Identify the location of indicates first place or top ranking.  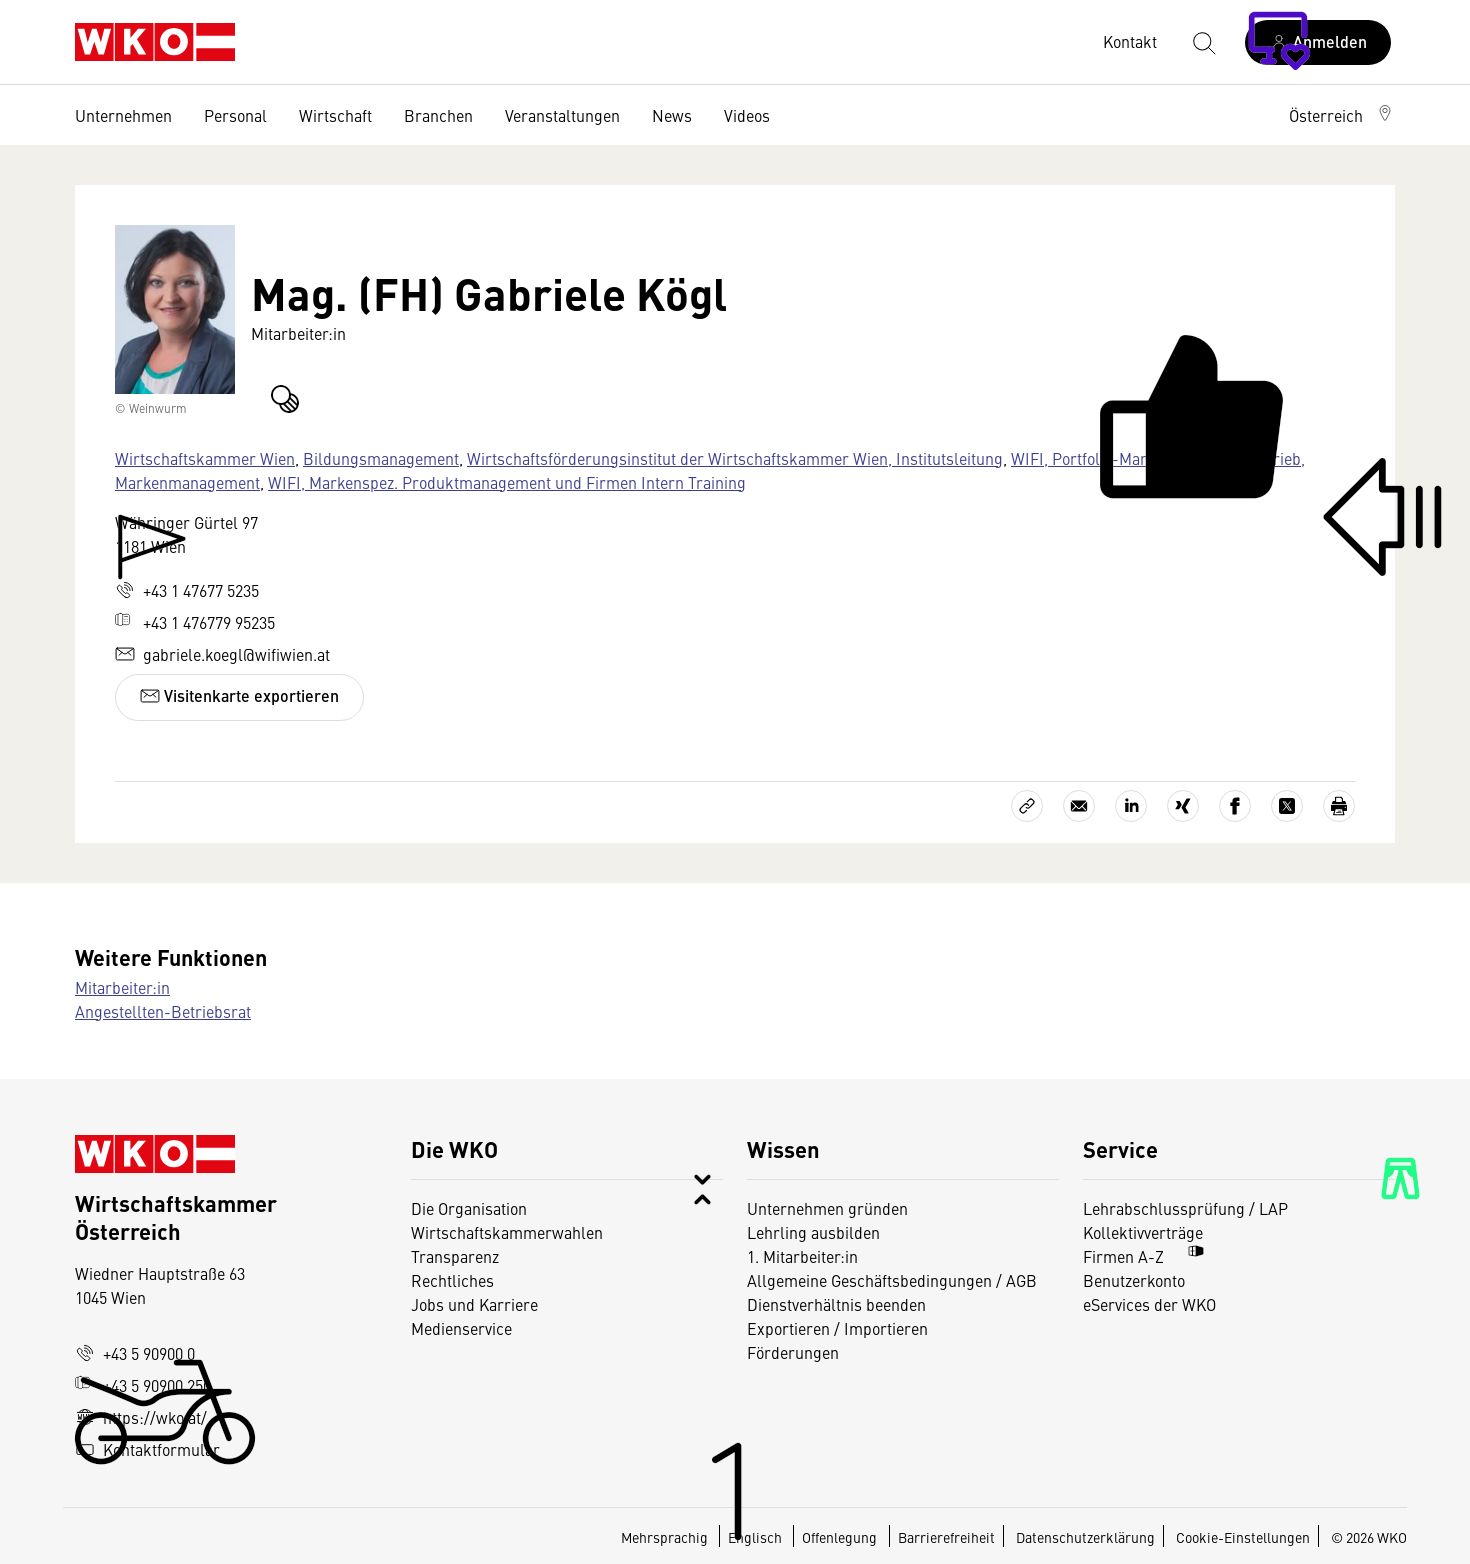
(733, 1491).